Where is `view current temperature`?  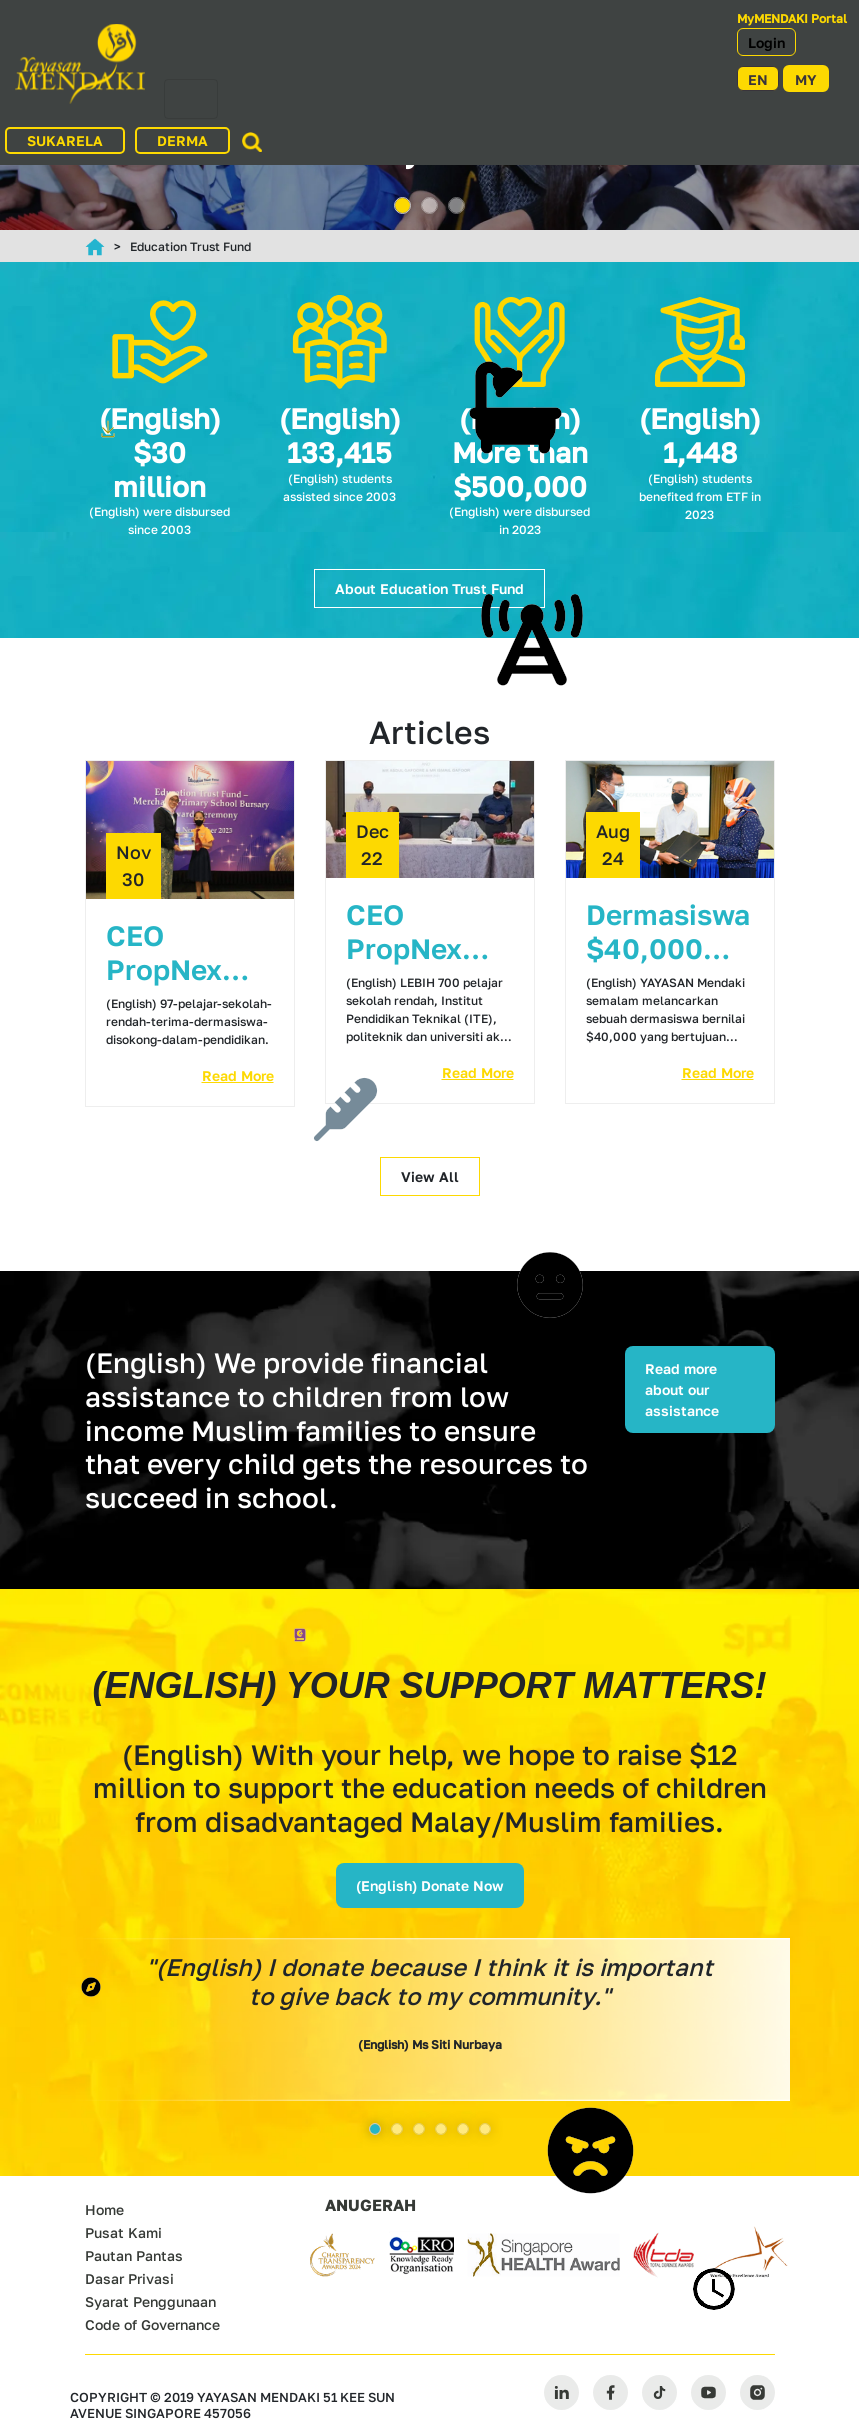
view current temperature is located at coordinates (345, 1109).